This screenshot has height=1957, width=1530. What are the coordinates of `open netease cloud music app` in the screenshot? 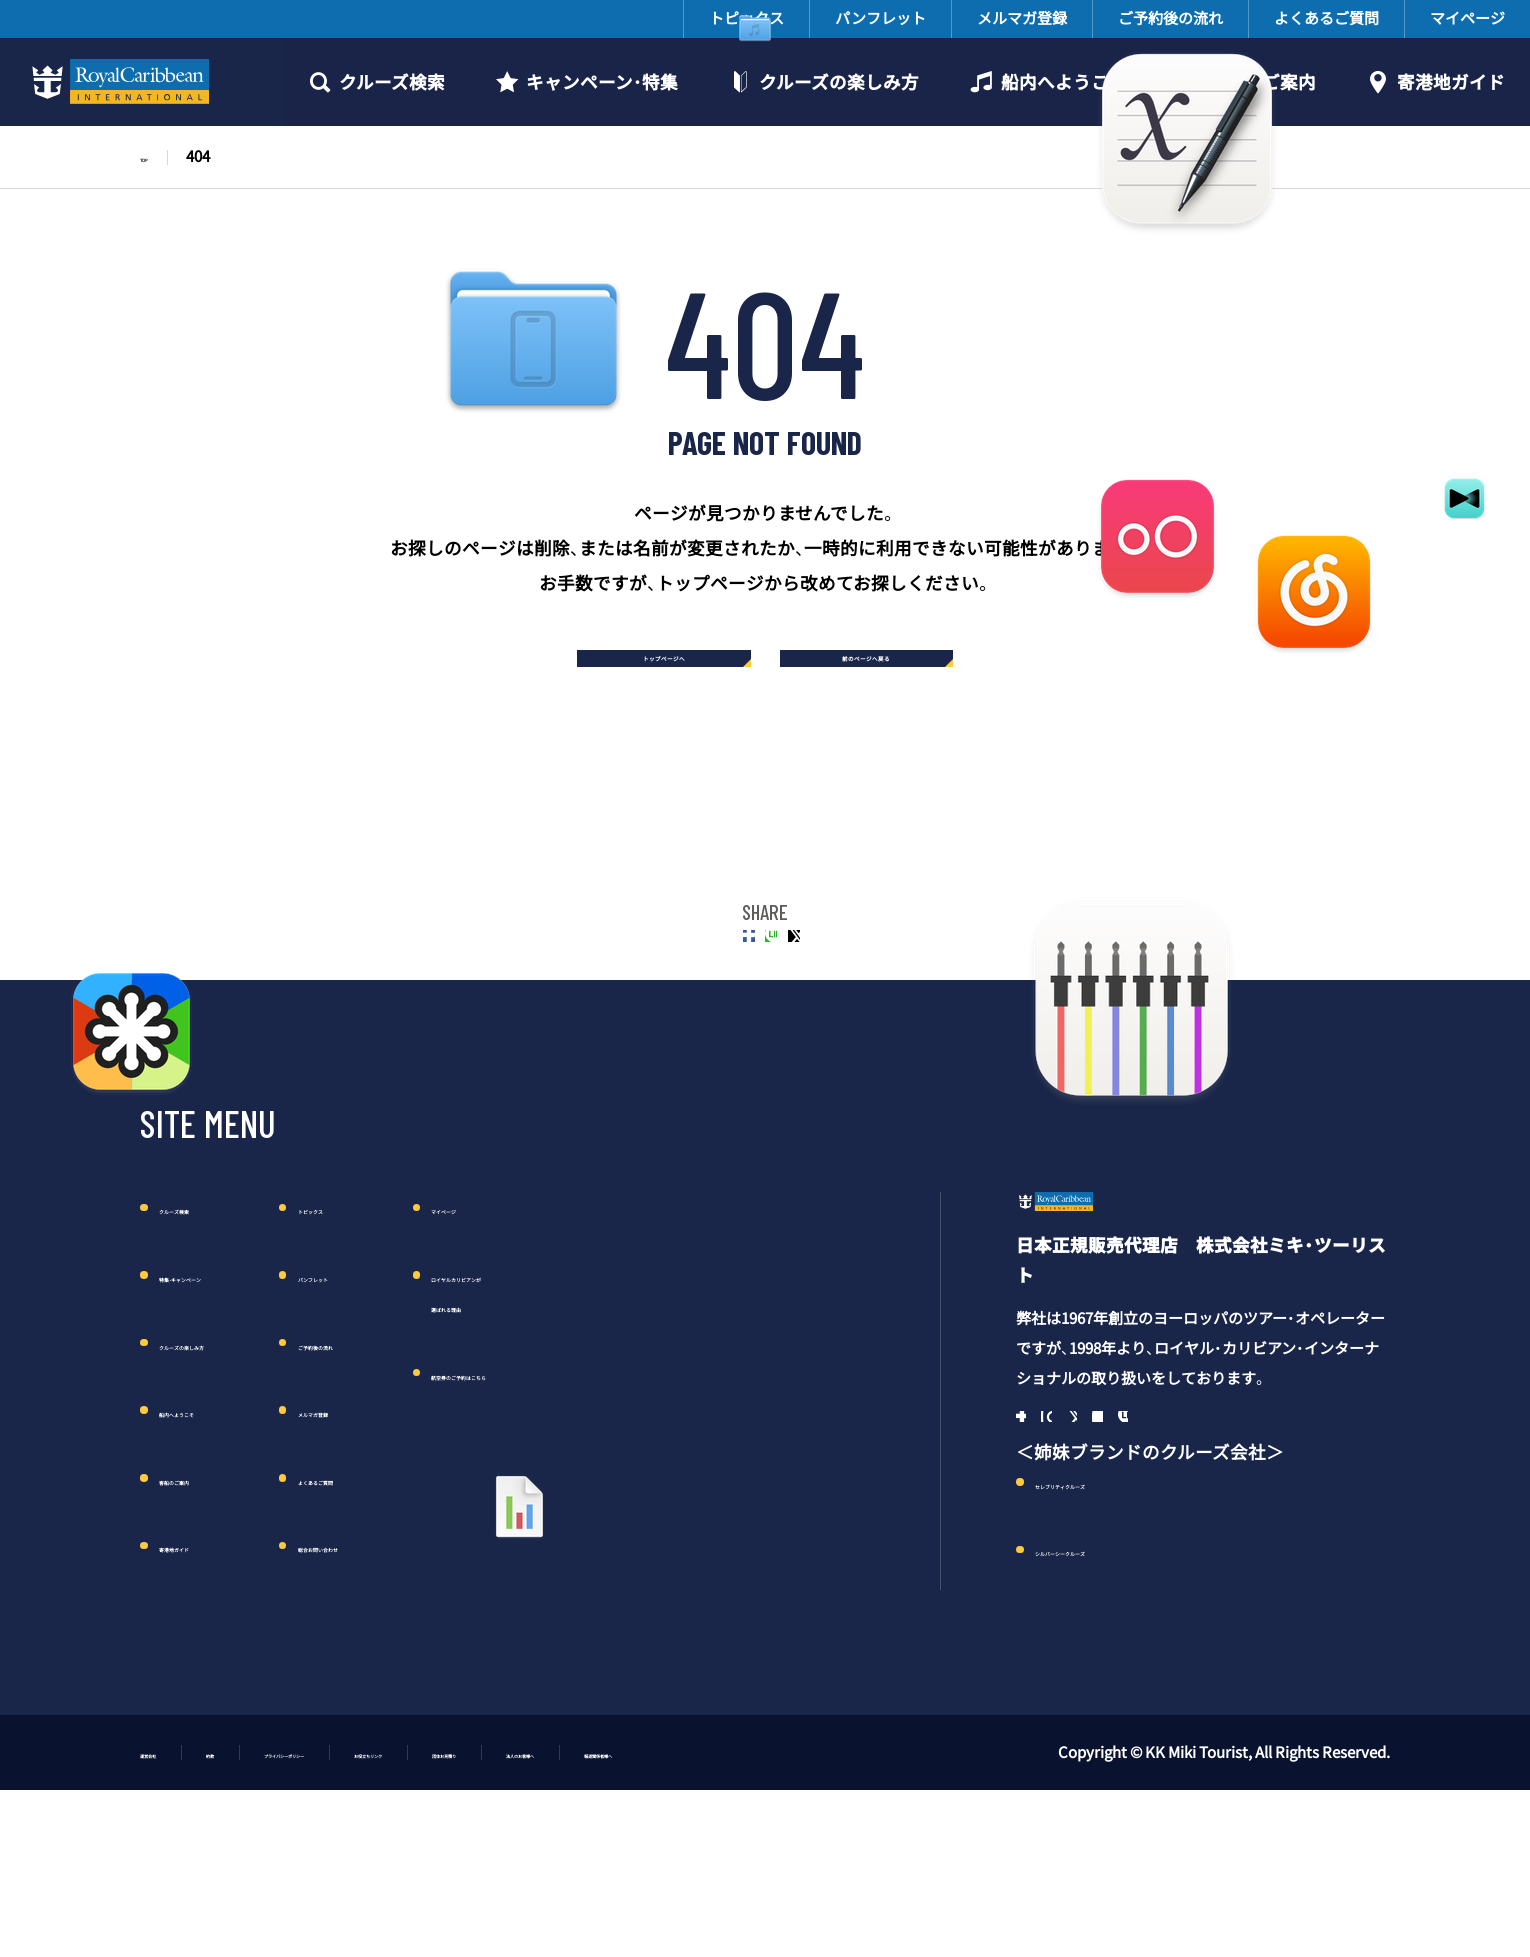 It's located at (1314, 592).